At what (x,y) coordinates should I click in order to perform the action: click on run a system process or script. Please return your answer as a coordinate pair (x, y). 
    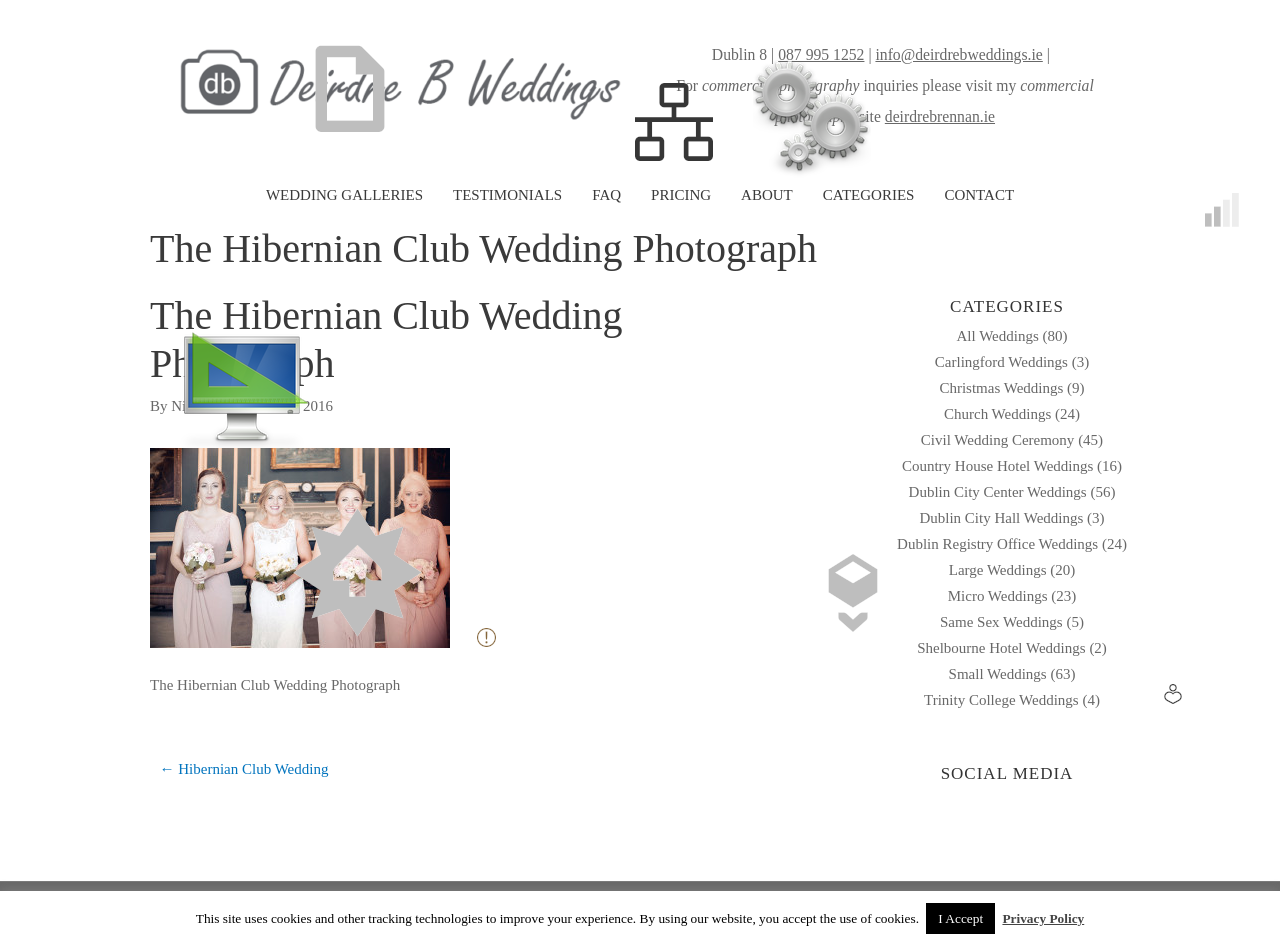
    Looking at the image, I should click on (812, 119).